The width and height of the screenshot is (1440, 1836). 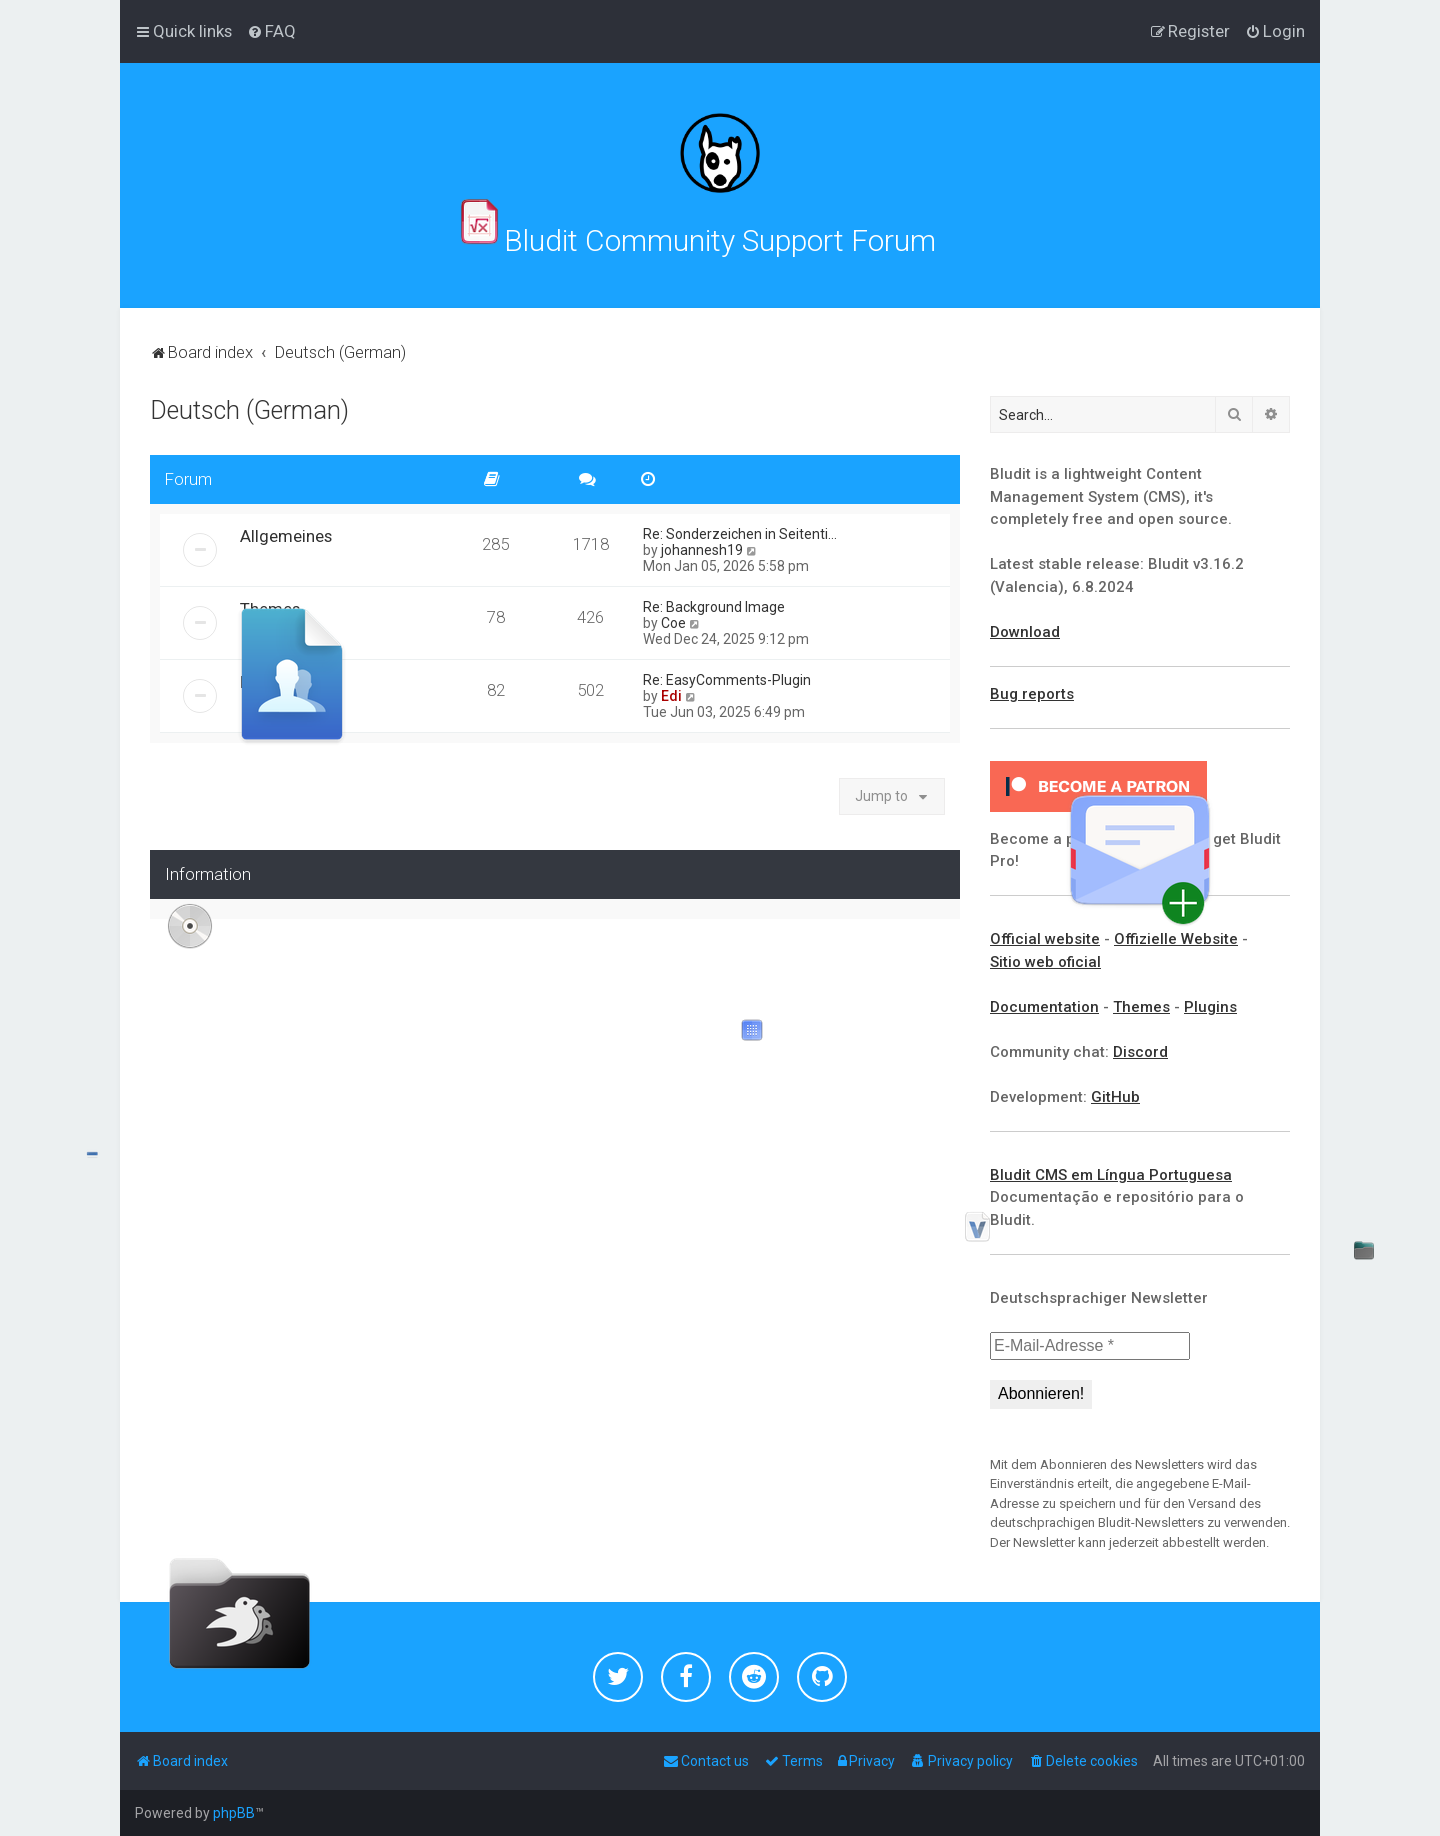 I want to click on open a mathematical formula document, so click(x=479, y=221).